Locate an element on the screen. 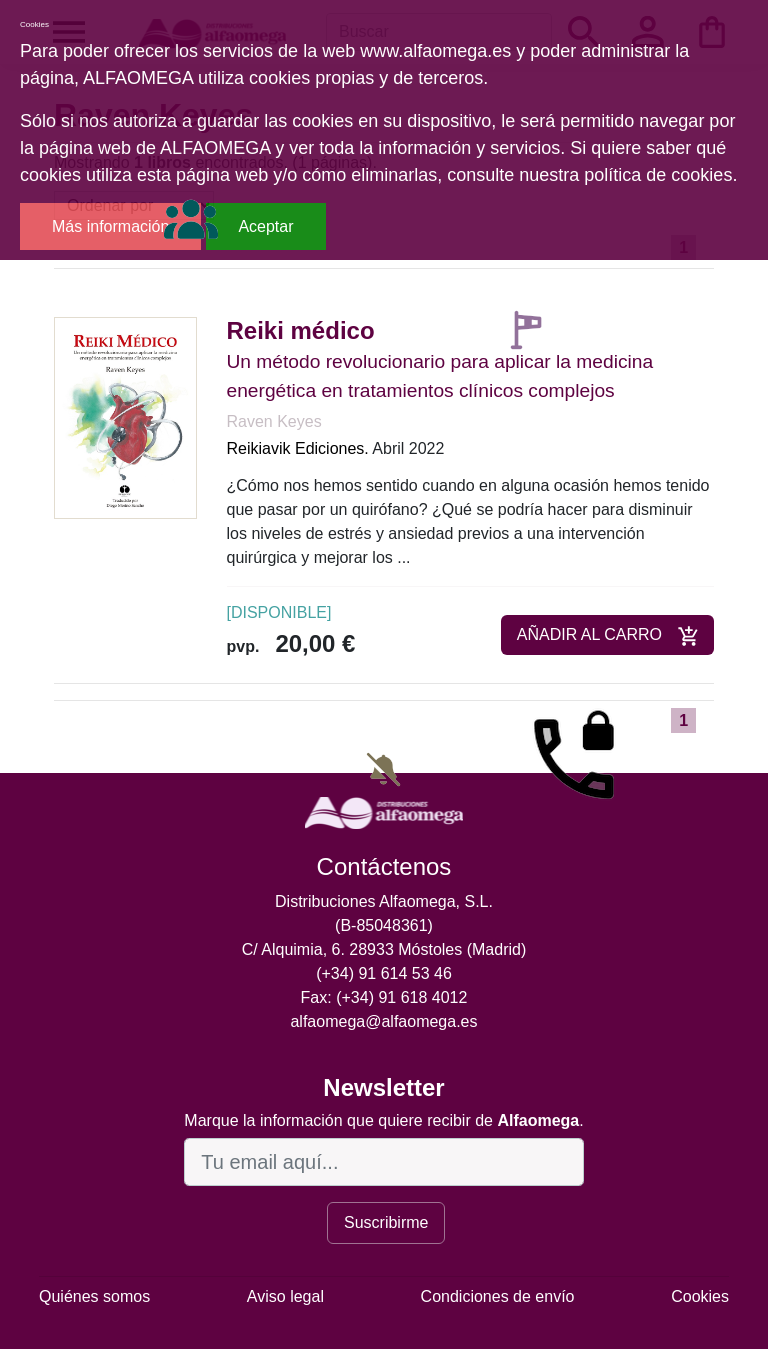 Image resolution: width=768 pixels, height=1349 pixels. indicates phone or call features are locked is located at coordinates (574, 759).